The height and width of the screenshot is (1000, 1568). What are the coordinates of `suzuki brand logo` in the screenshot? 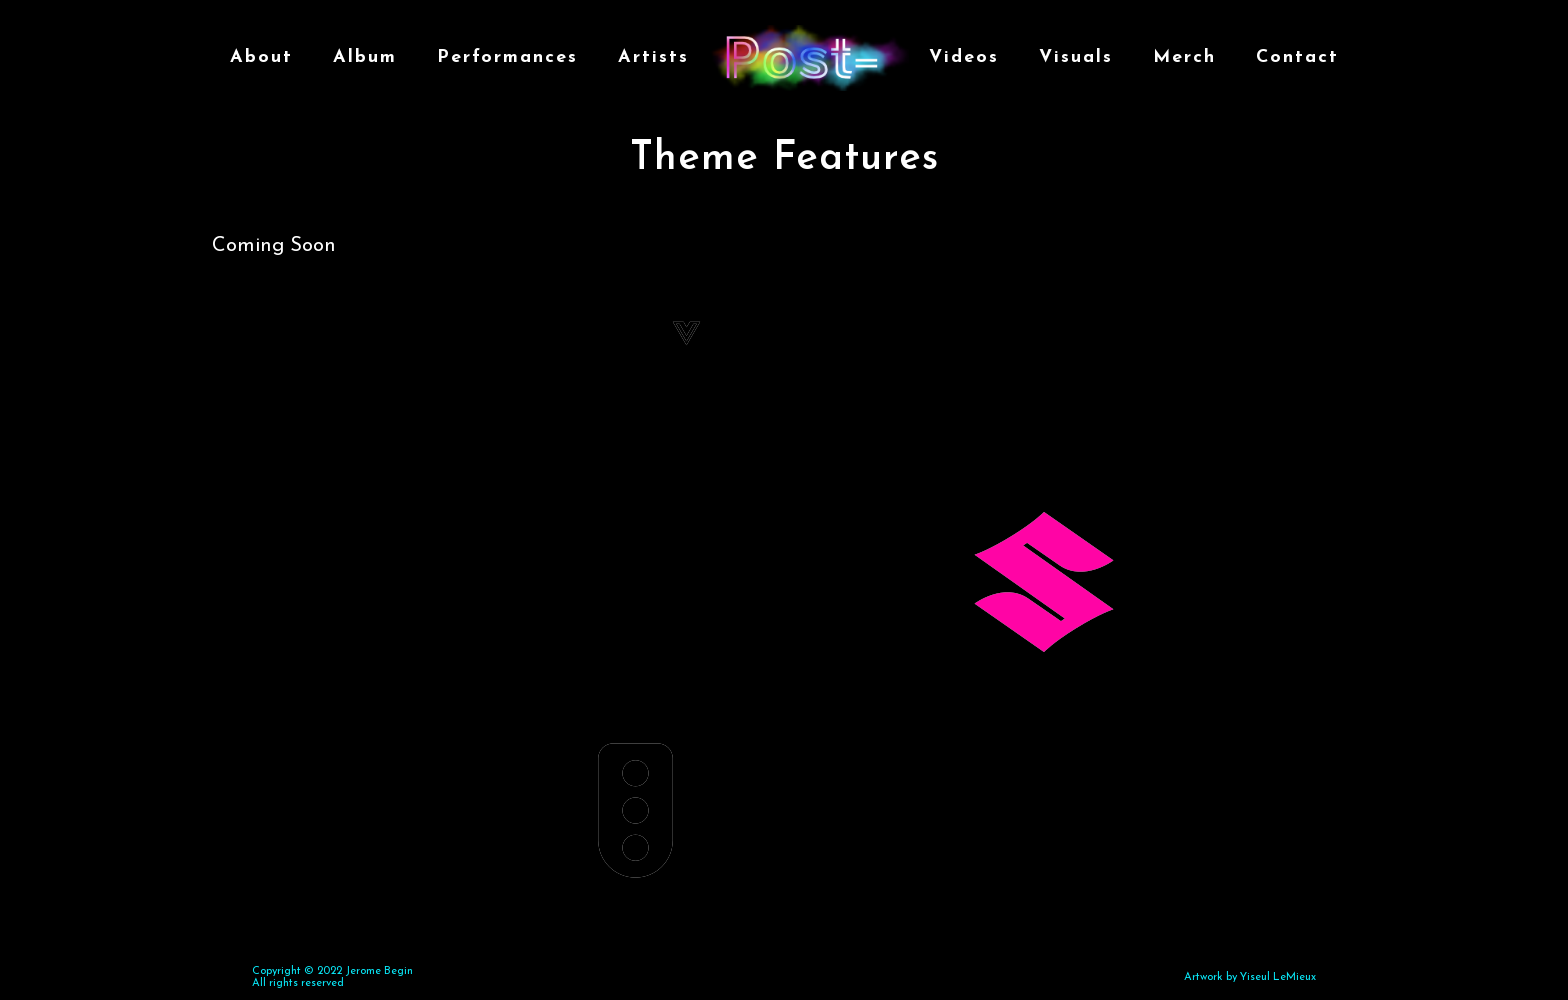 It's located at (1044, 582).